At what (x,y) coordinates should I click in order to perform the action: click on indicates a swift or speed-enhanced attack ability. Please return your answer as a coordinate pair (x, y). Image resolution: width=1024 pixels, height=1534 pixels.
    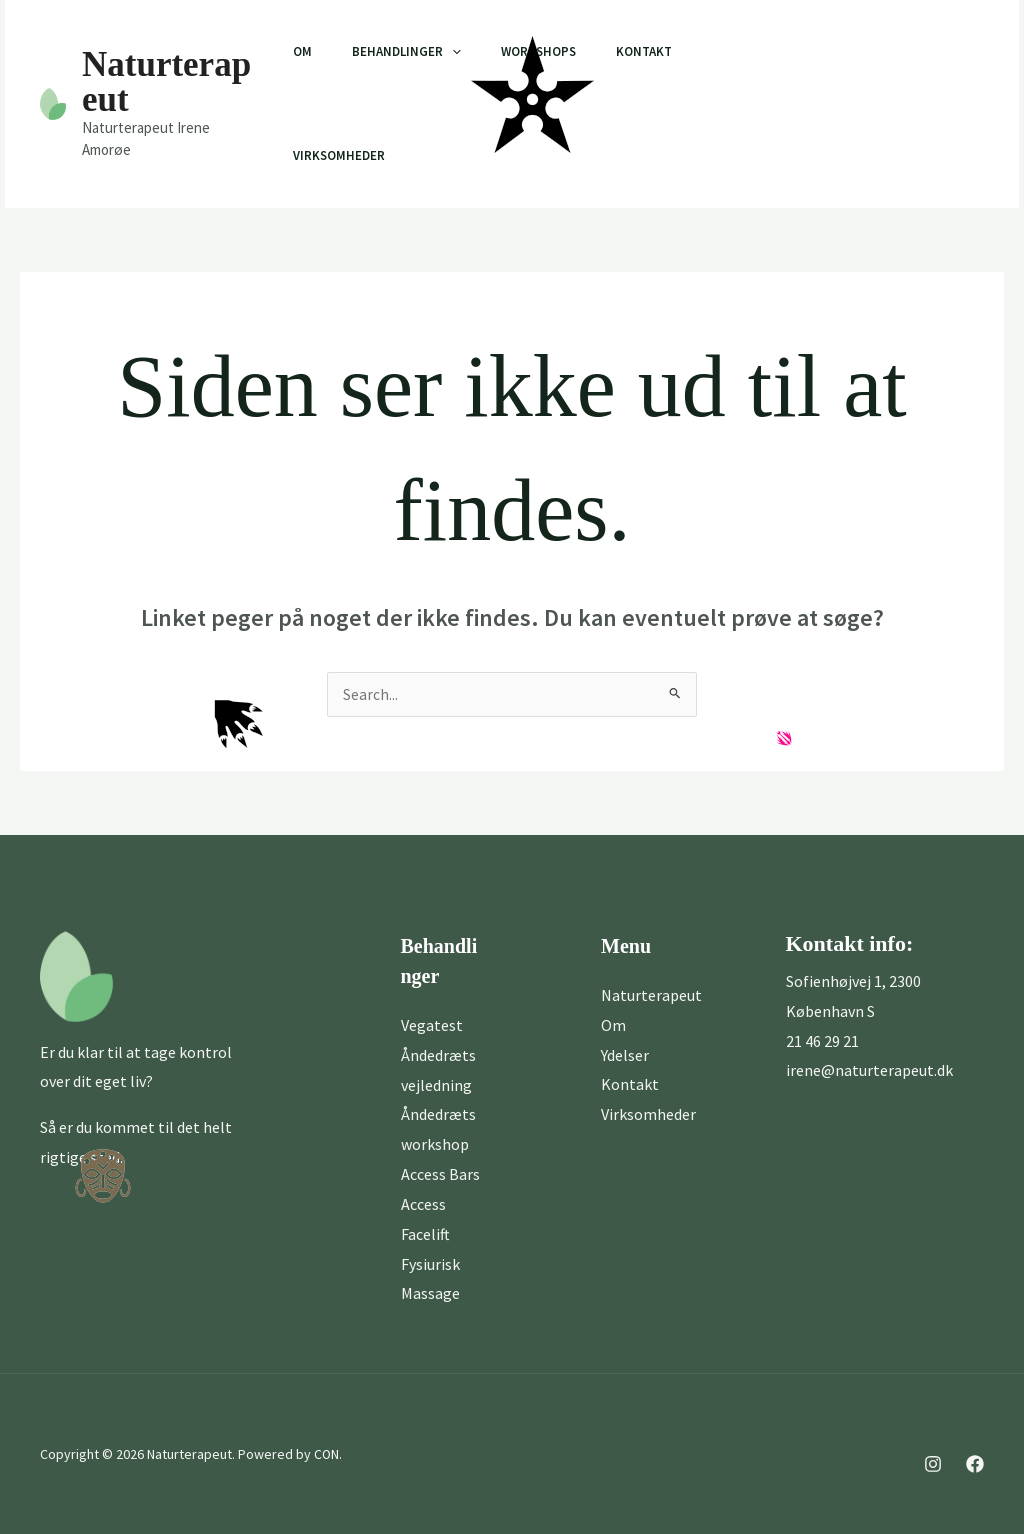
    Looking at the image, I should click on (784, 738).